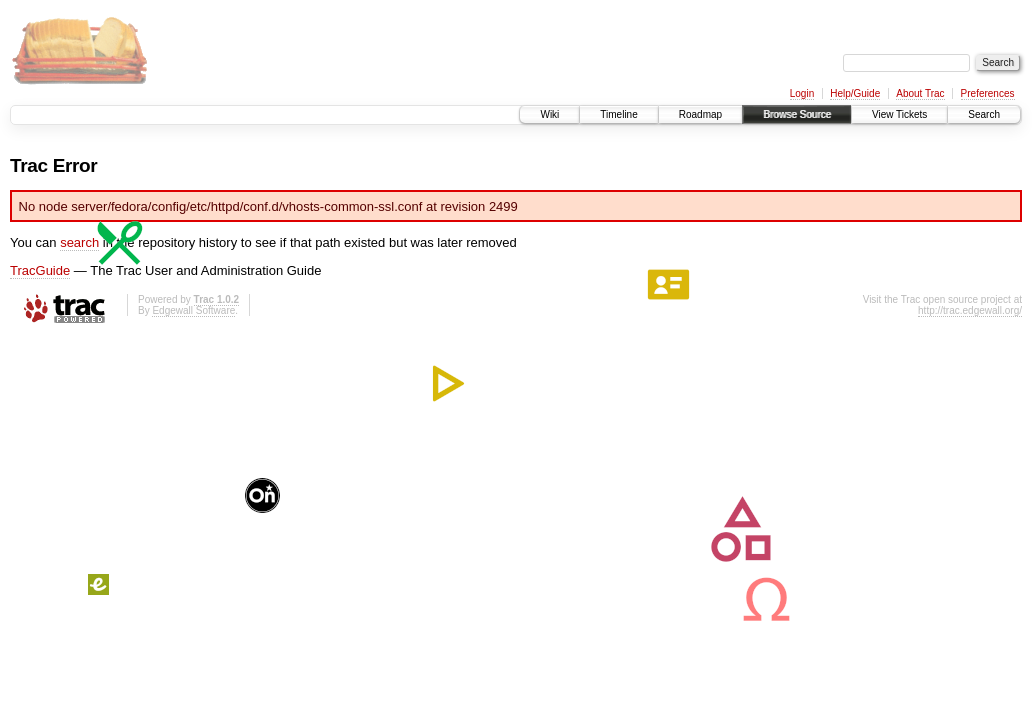  Describe the element at coordinates (742, 530) in the screenshot. I see `access shape tools and drawing options` at that location.